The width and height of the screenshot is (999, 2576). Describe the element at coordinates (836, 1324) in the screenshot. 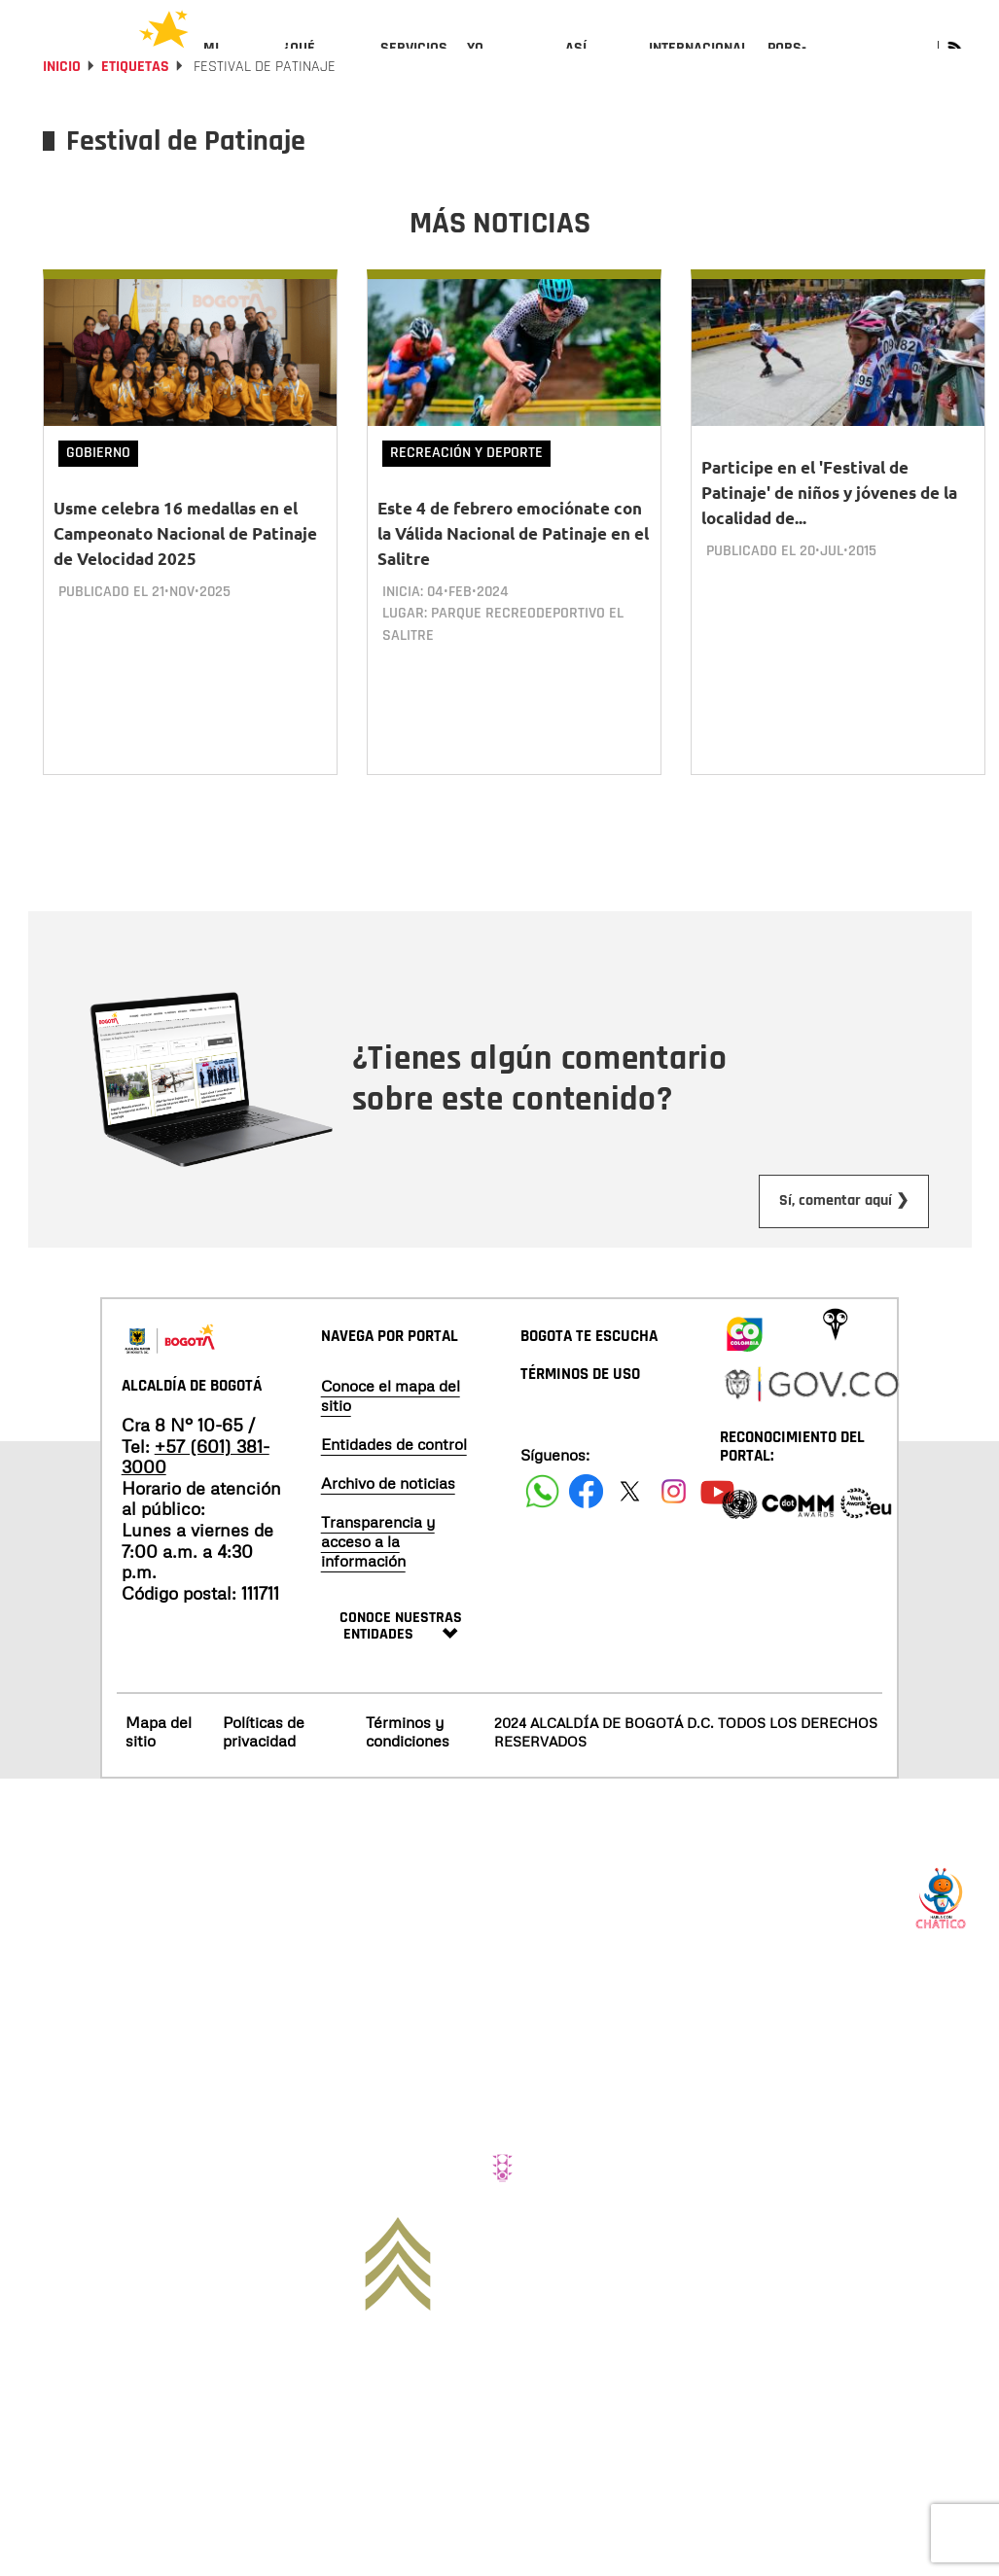

I see `select a bird mask avatar or character` at that location.